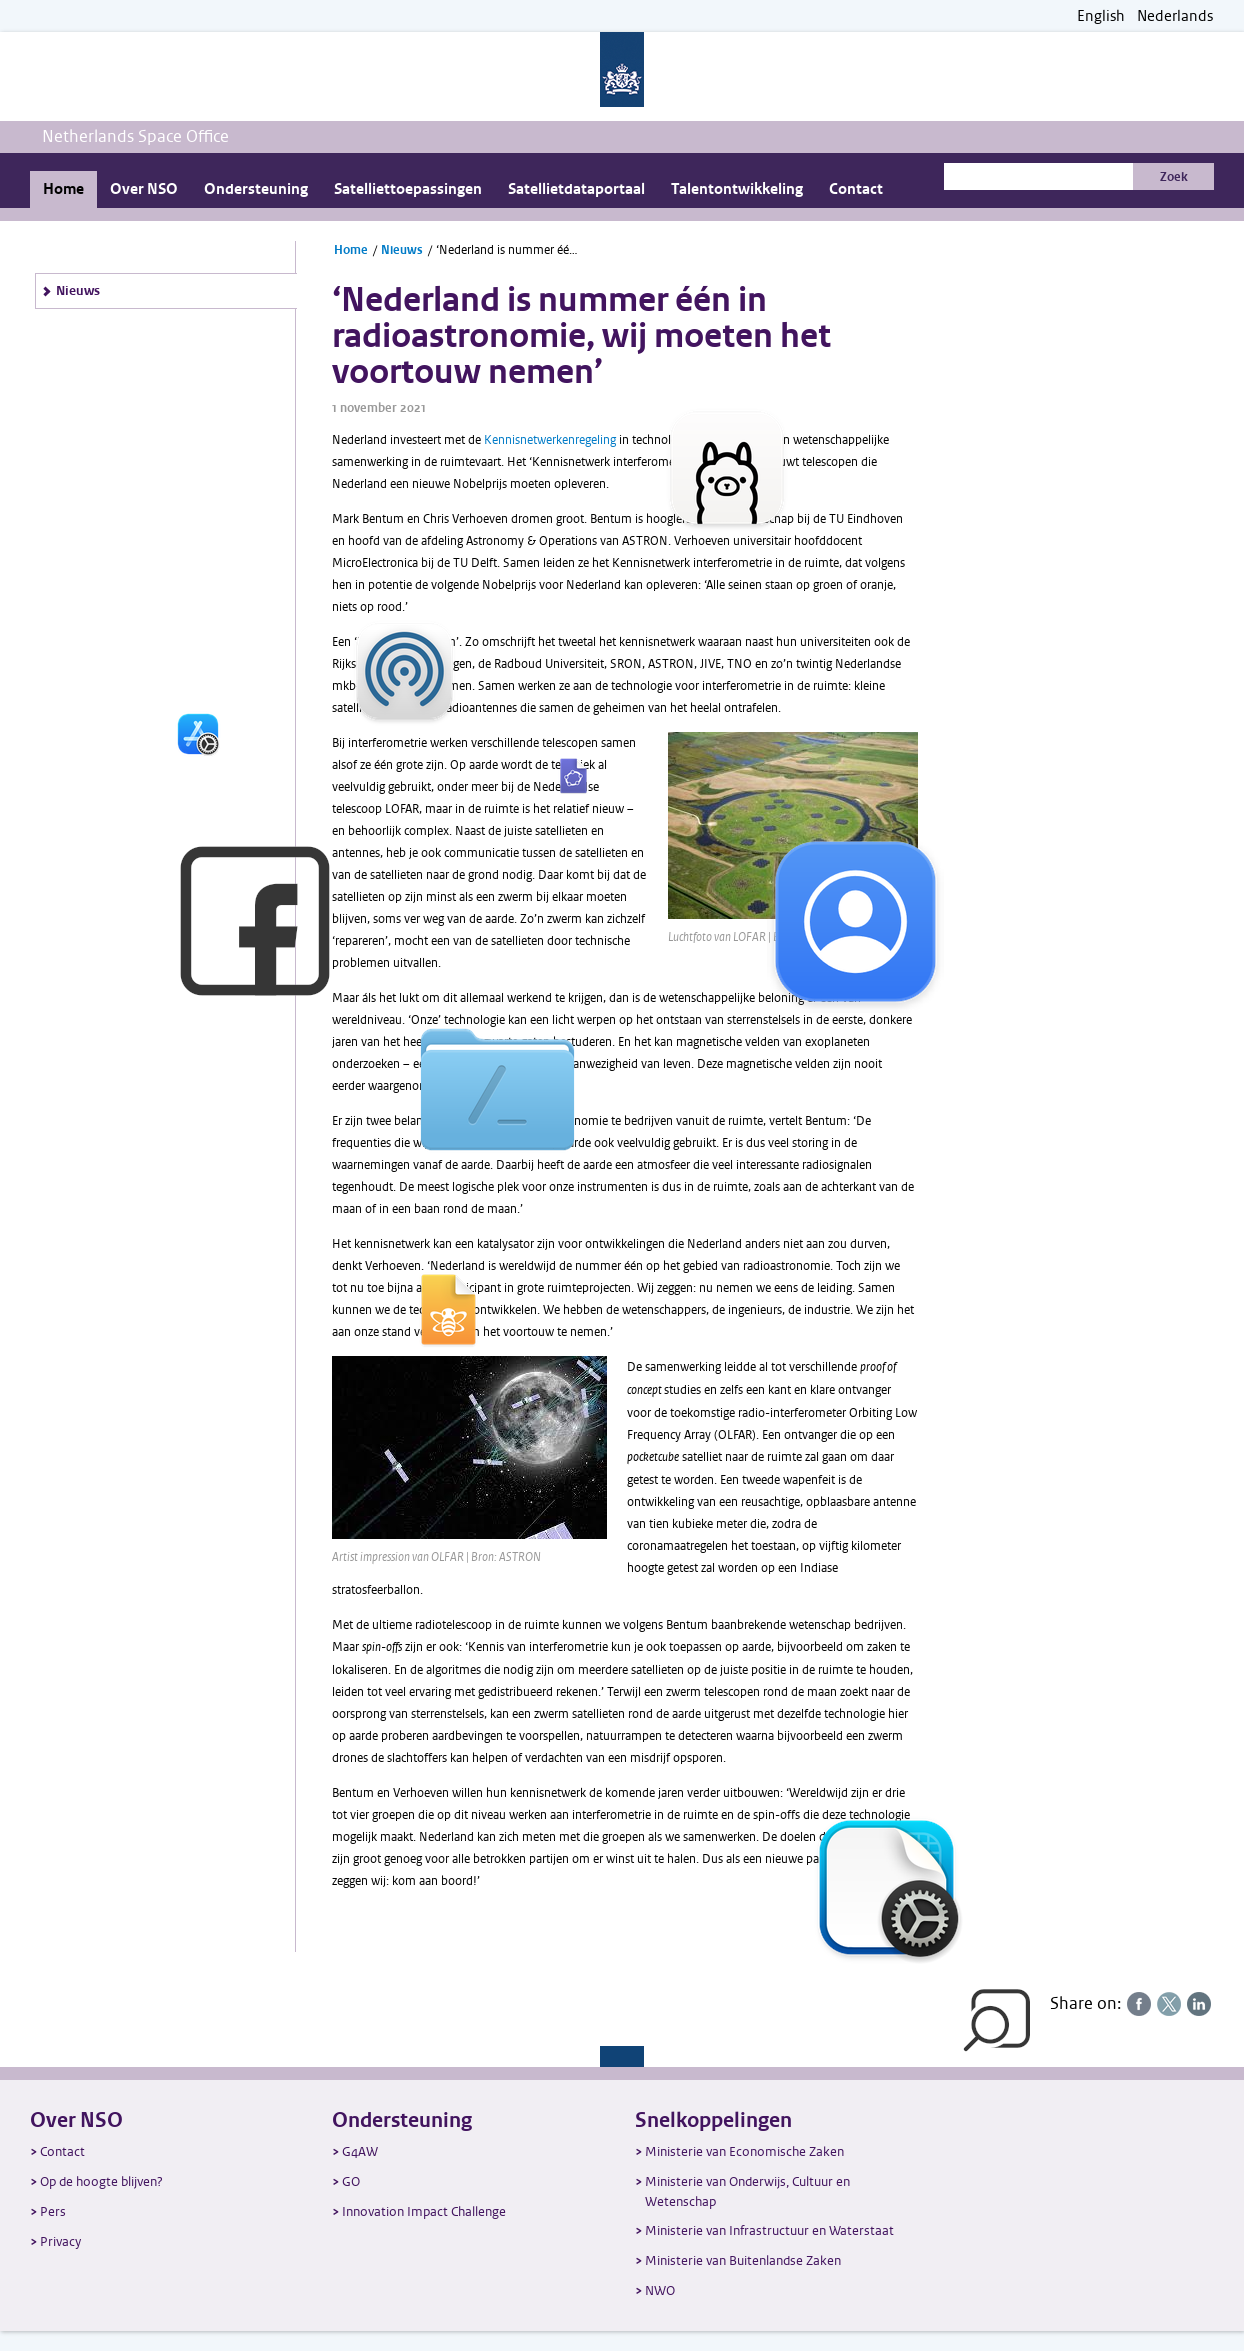 The image size is (1244, 2351). I want to click on open snapdrop for local file sharing, so click(404, 671).